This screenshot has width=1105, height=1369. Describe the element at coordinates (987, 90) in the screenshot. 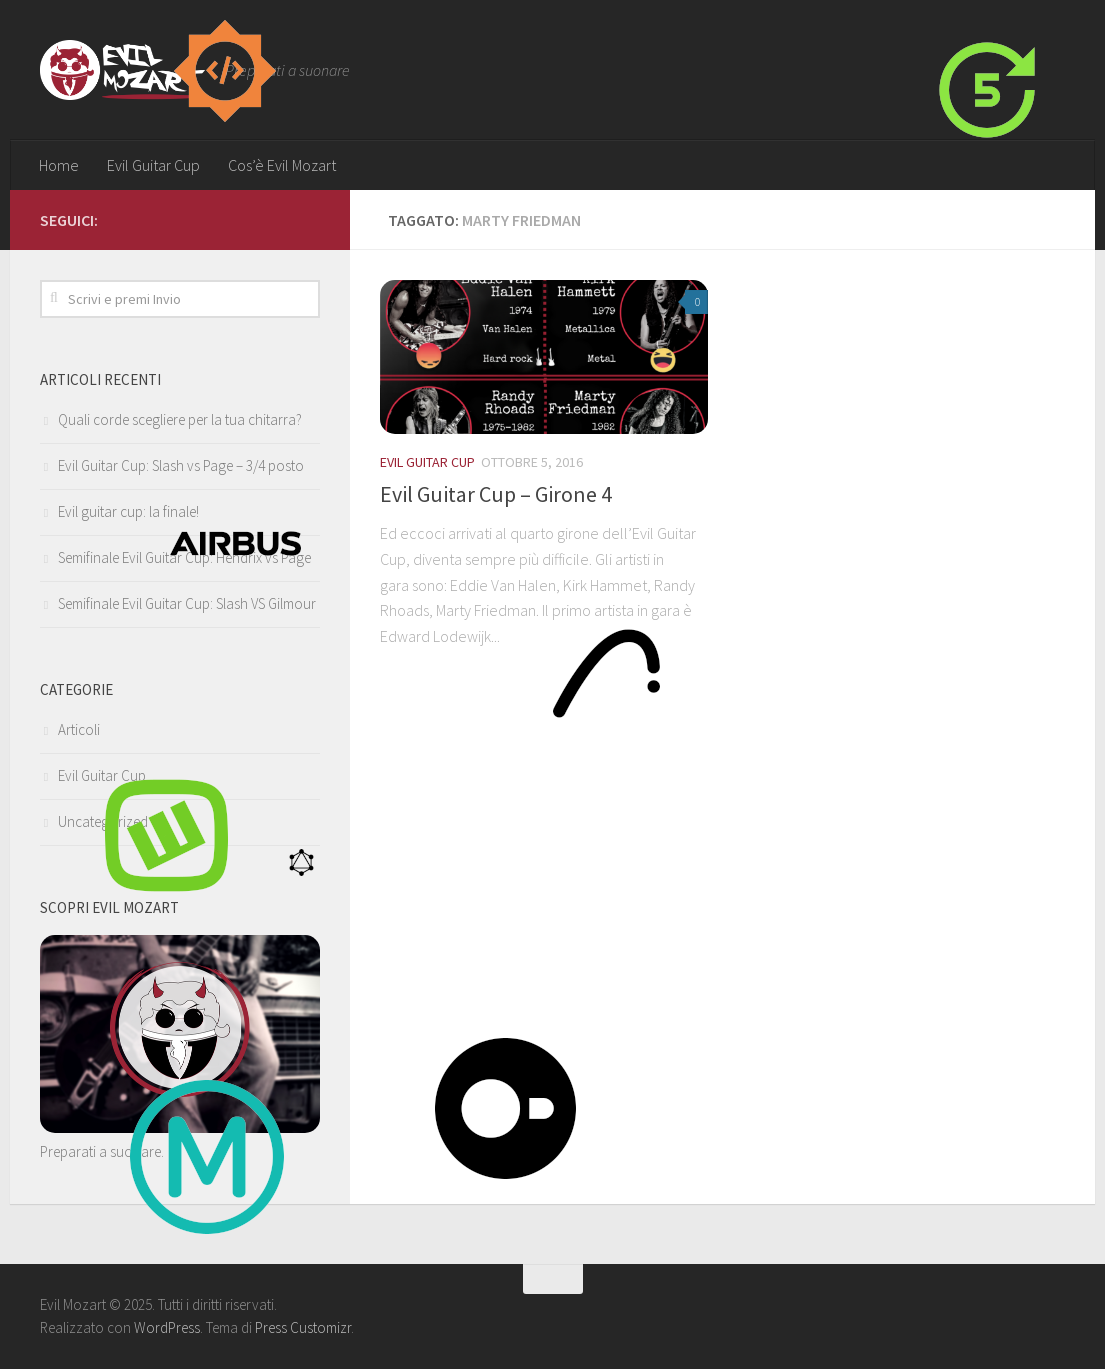

I see `skip forward 5 seconds in media playback` at that location.